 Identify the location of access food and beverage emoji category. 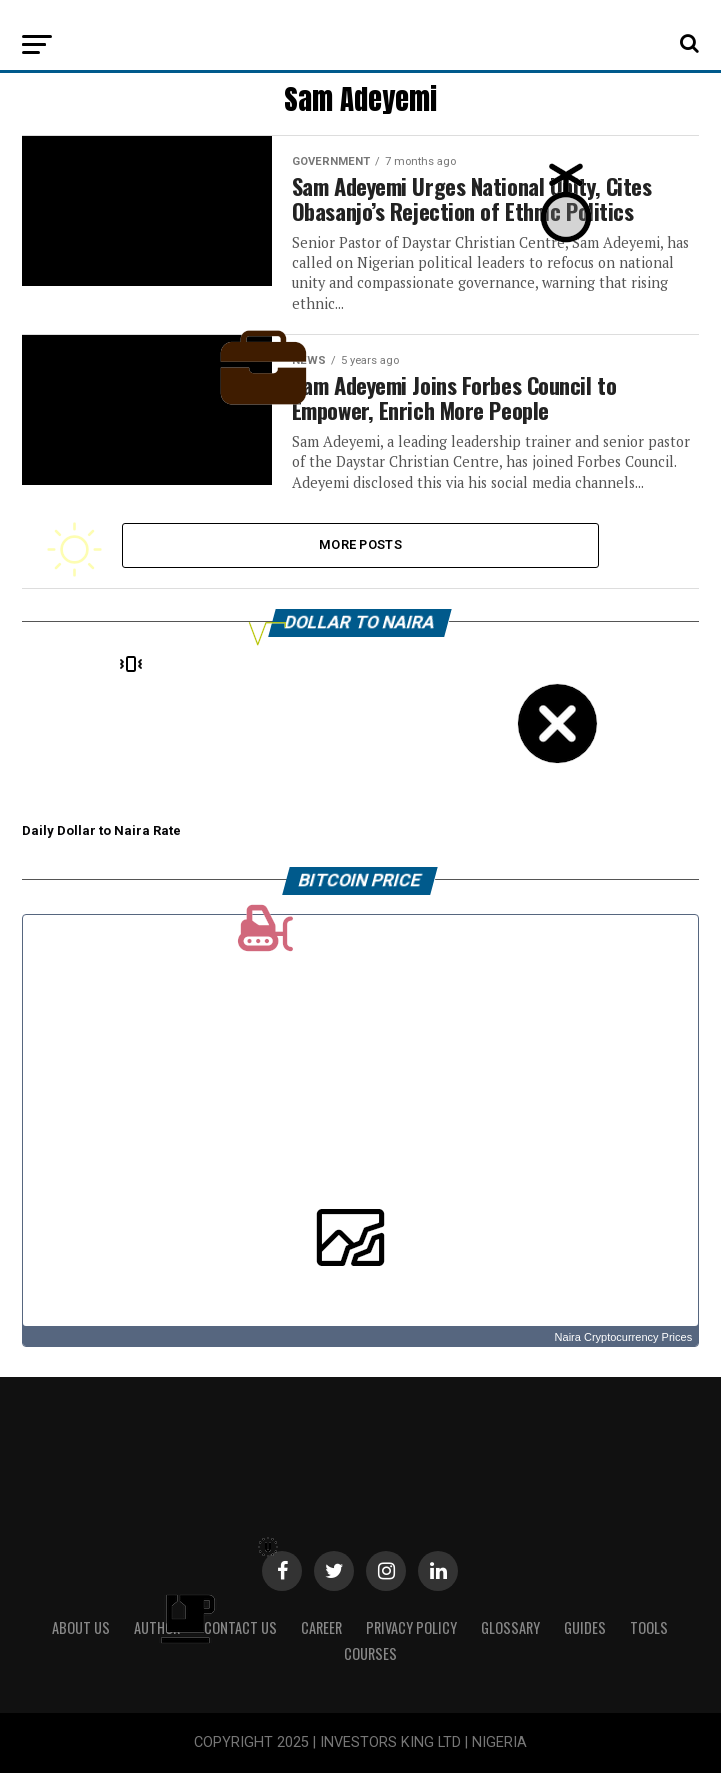
(188, 1619).